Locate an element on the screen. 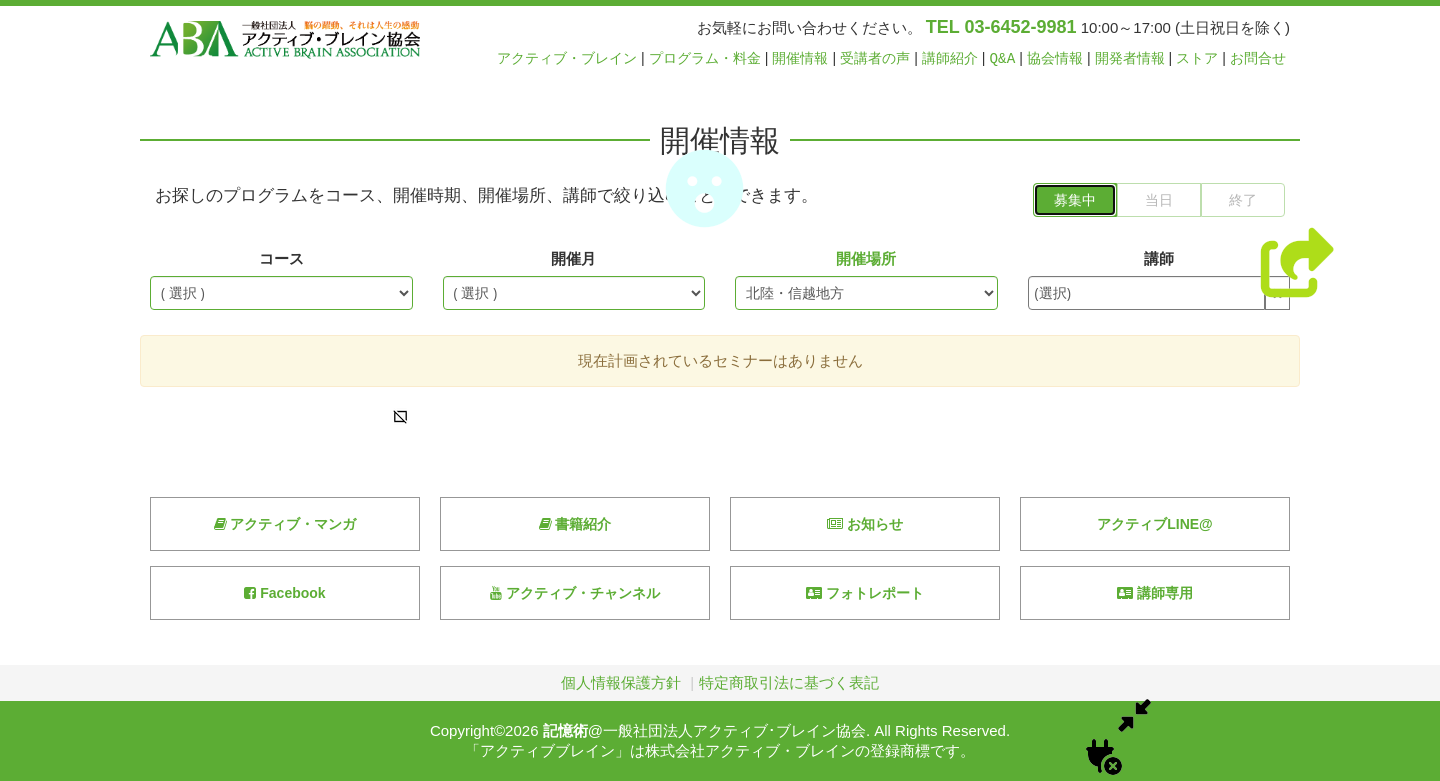  exit fullscreen mode is located at coordinates (1134, 715).